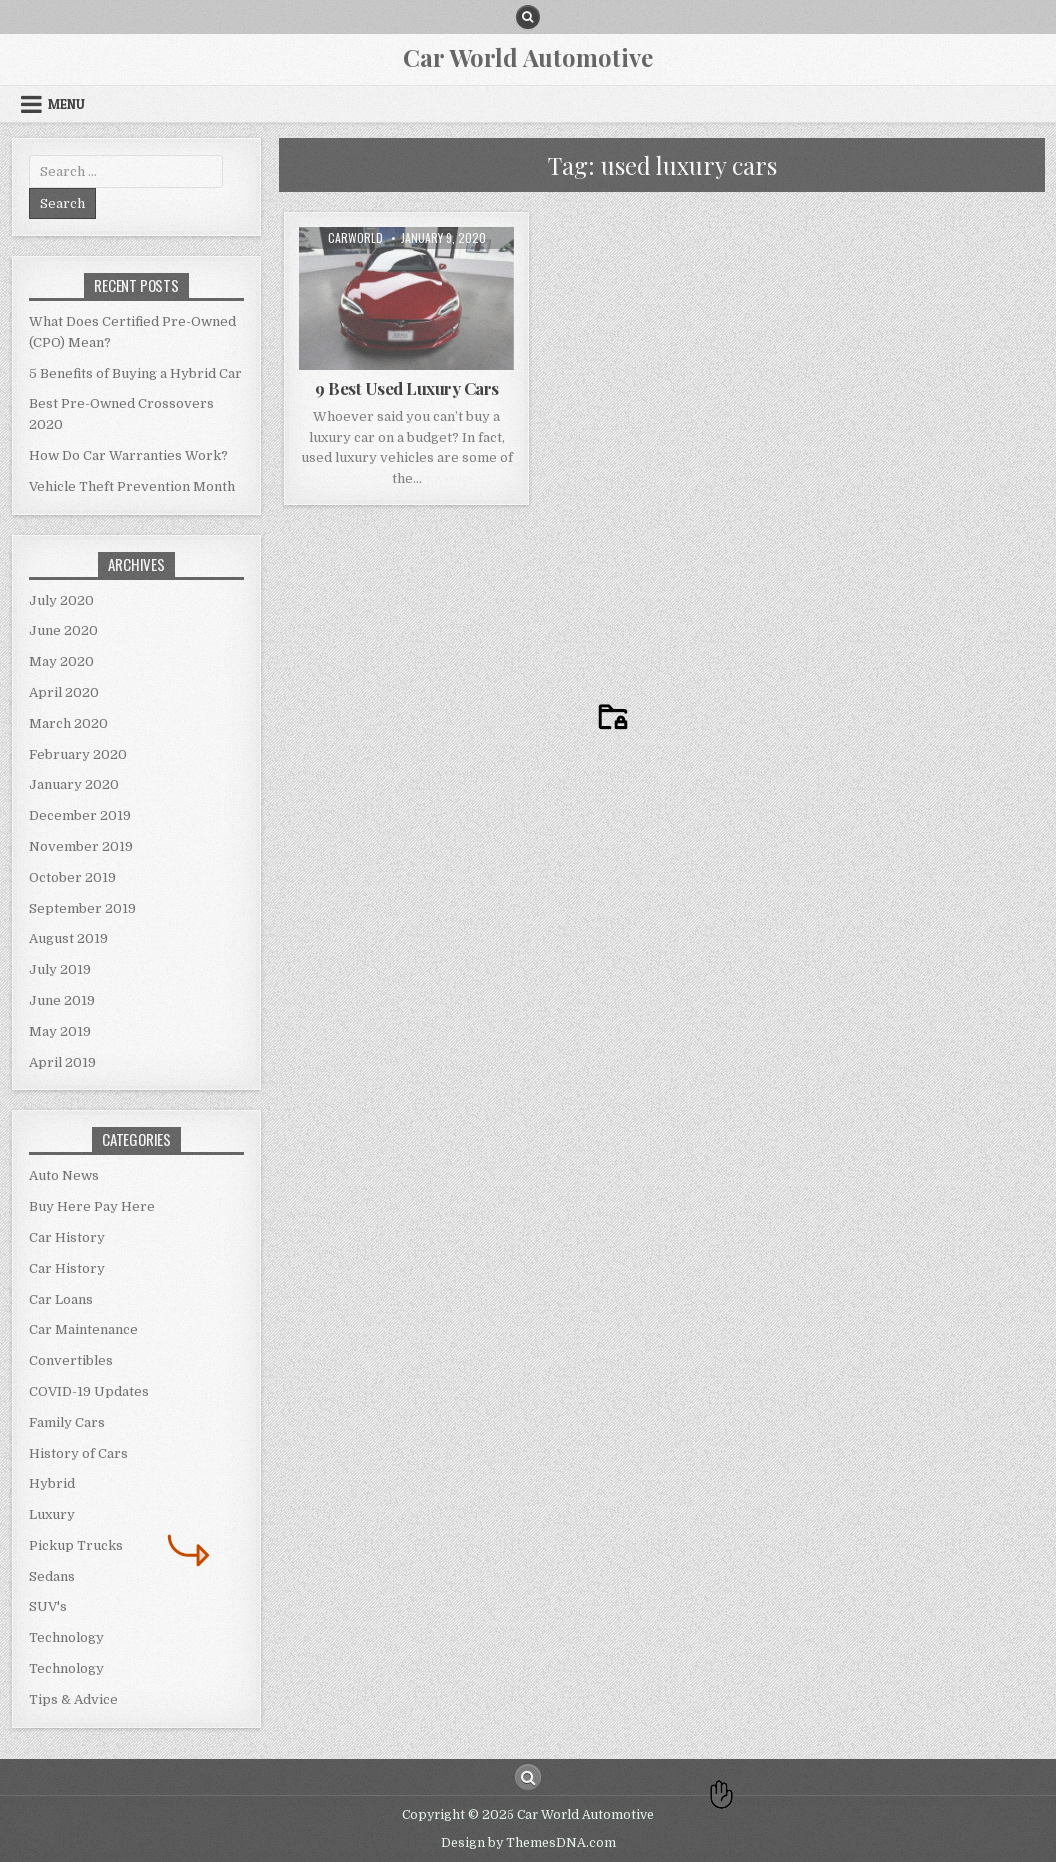  What do you see at coordinates (188, 1550) in the screenshot?
I see `reply to a message or comment` at bounding box center [188, 1550].